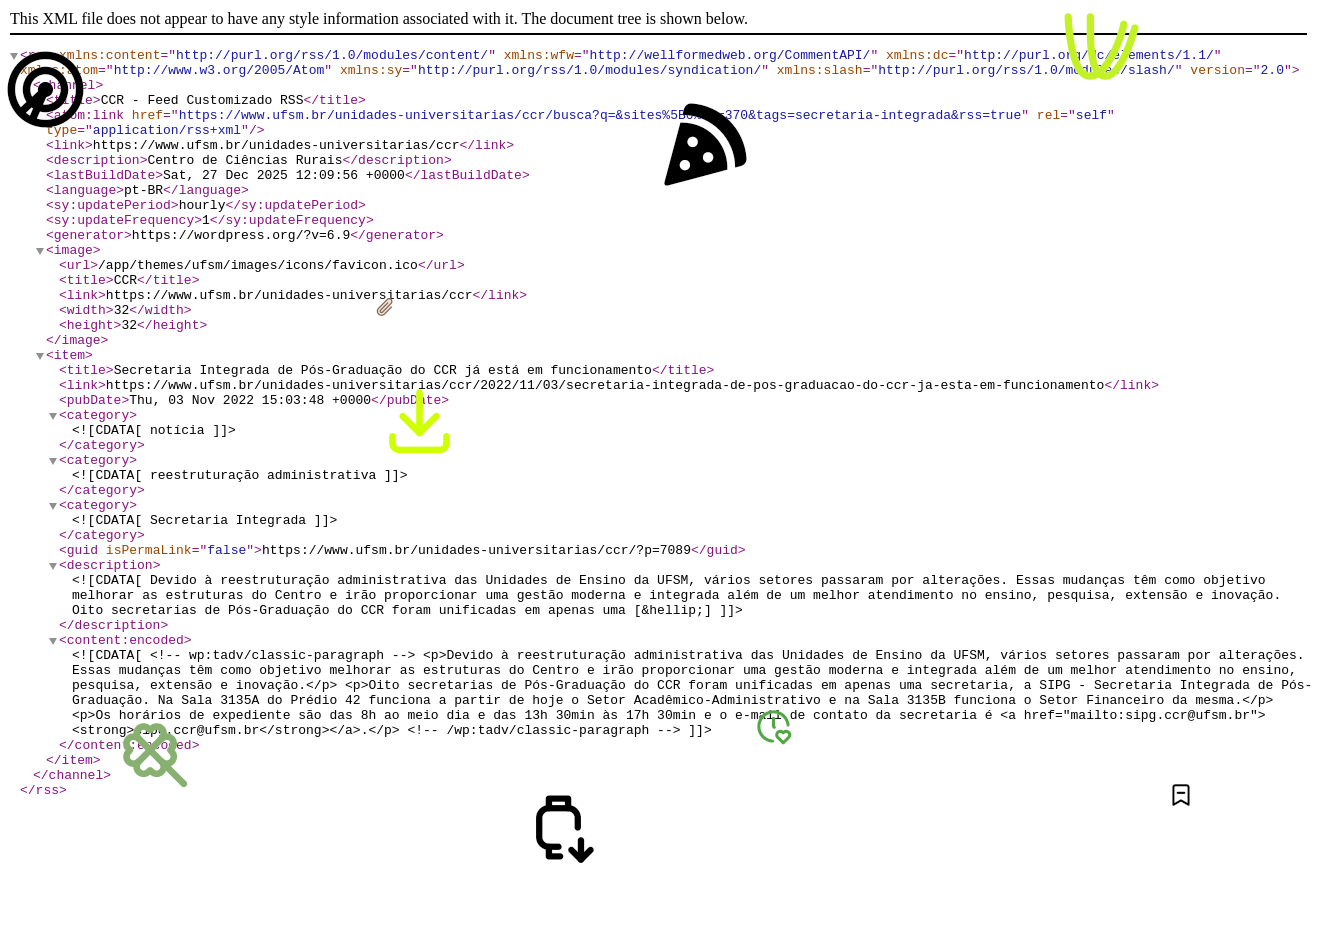  Describe the element at coordinates (1101, 46) in the screenshot. I see `open windy weather app` at that location.